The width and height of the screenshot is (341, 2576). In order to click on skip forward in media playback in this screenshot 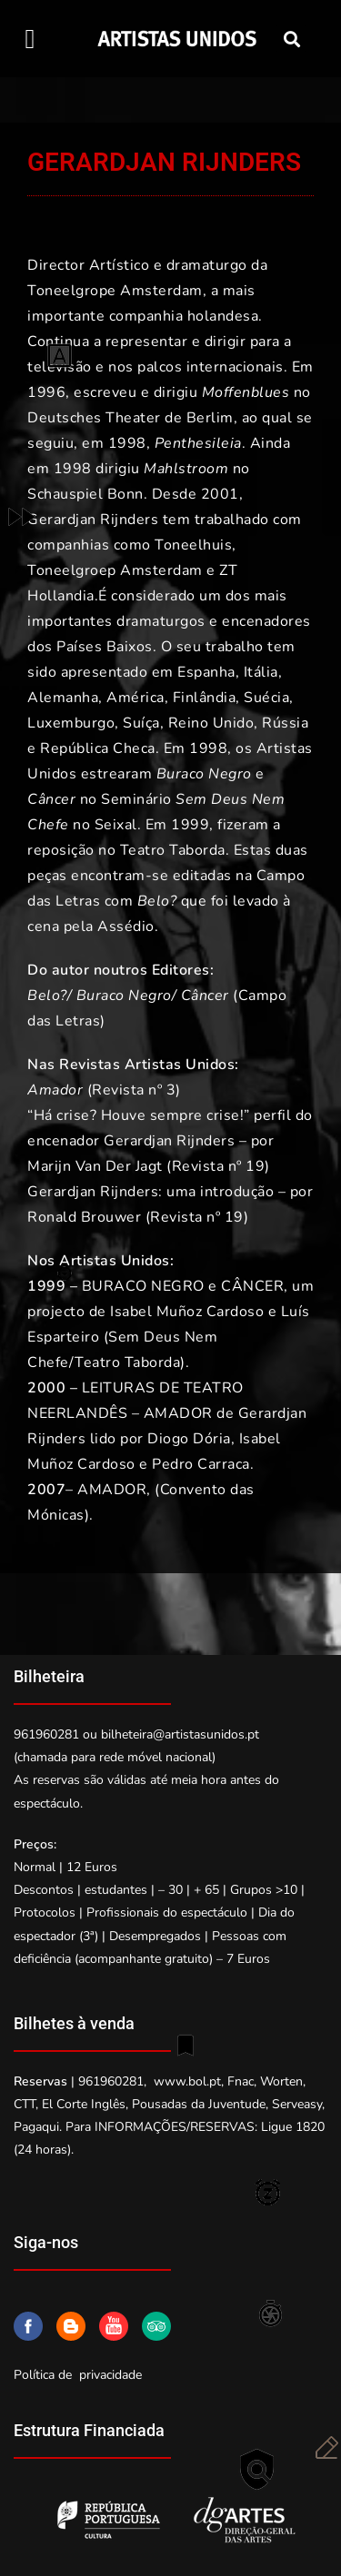, I will do `click(21, 517)`.